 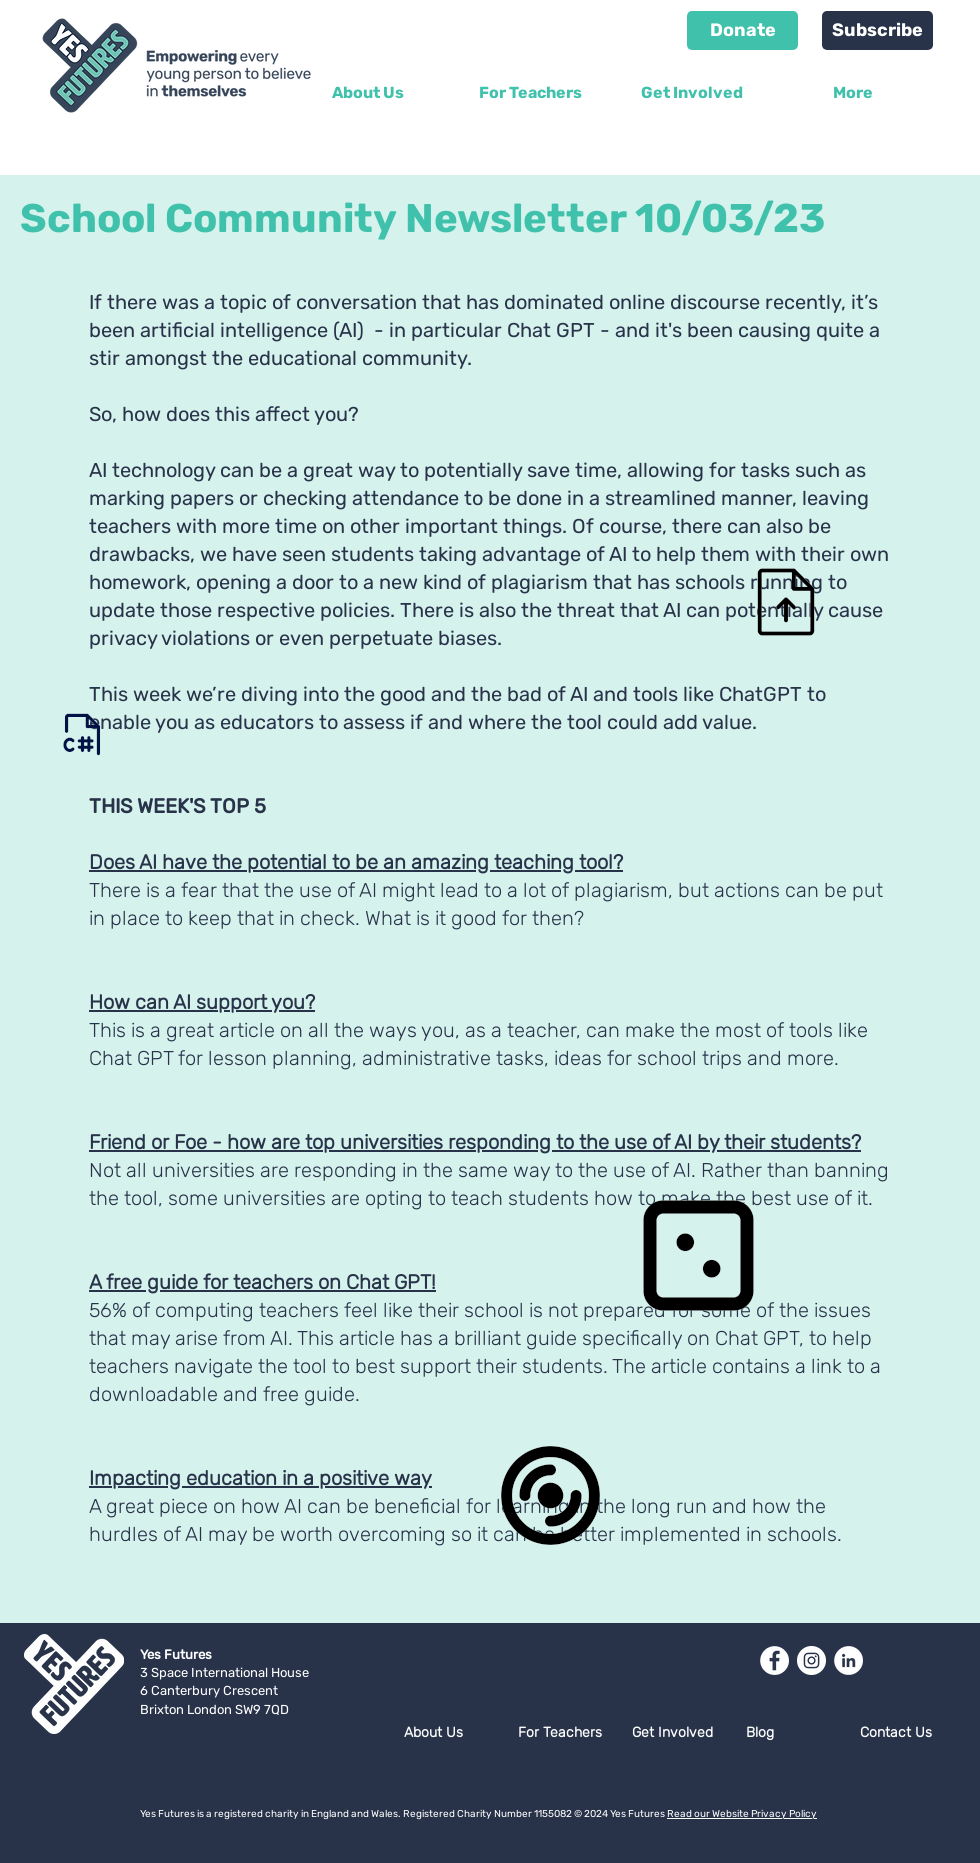 I want to click on roll dice or generate random number, so click(x=698, y=1255).